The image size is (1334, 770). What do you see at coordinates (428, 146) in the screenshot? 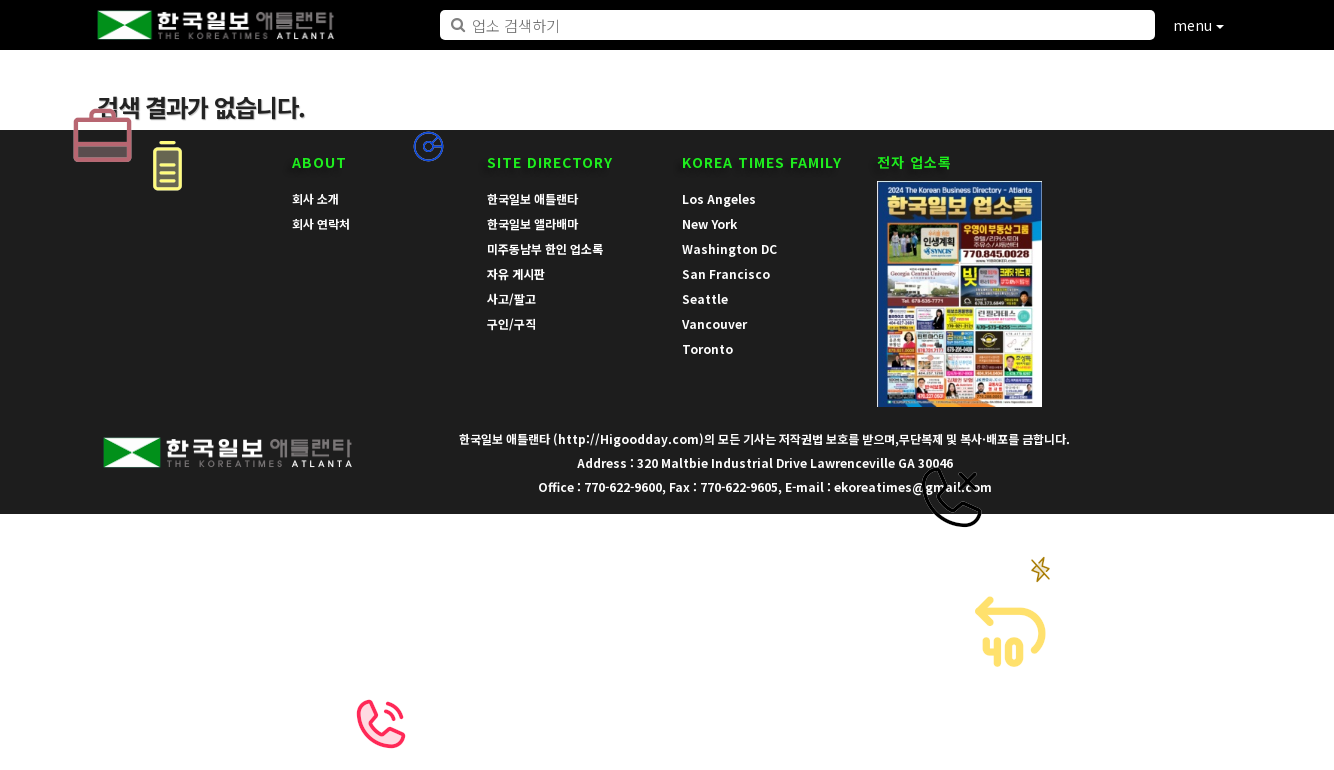
I see `play or access audio/music files` at bounding box center [428, 146].